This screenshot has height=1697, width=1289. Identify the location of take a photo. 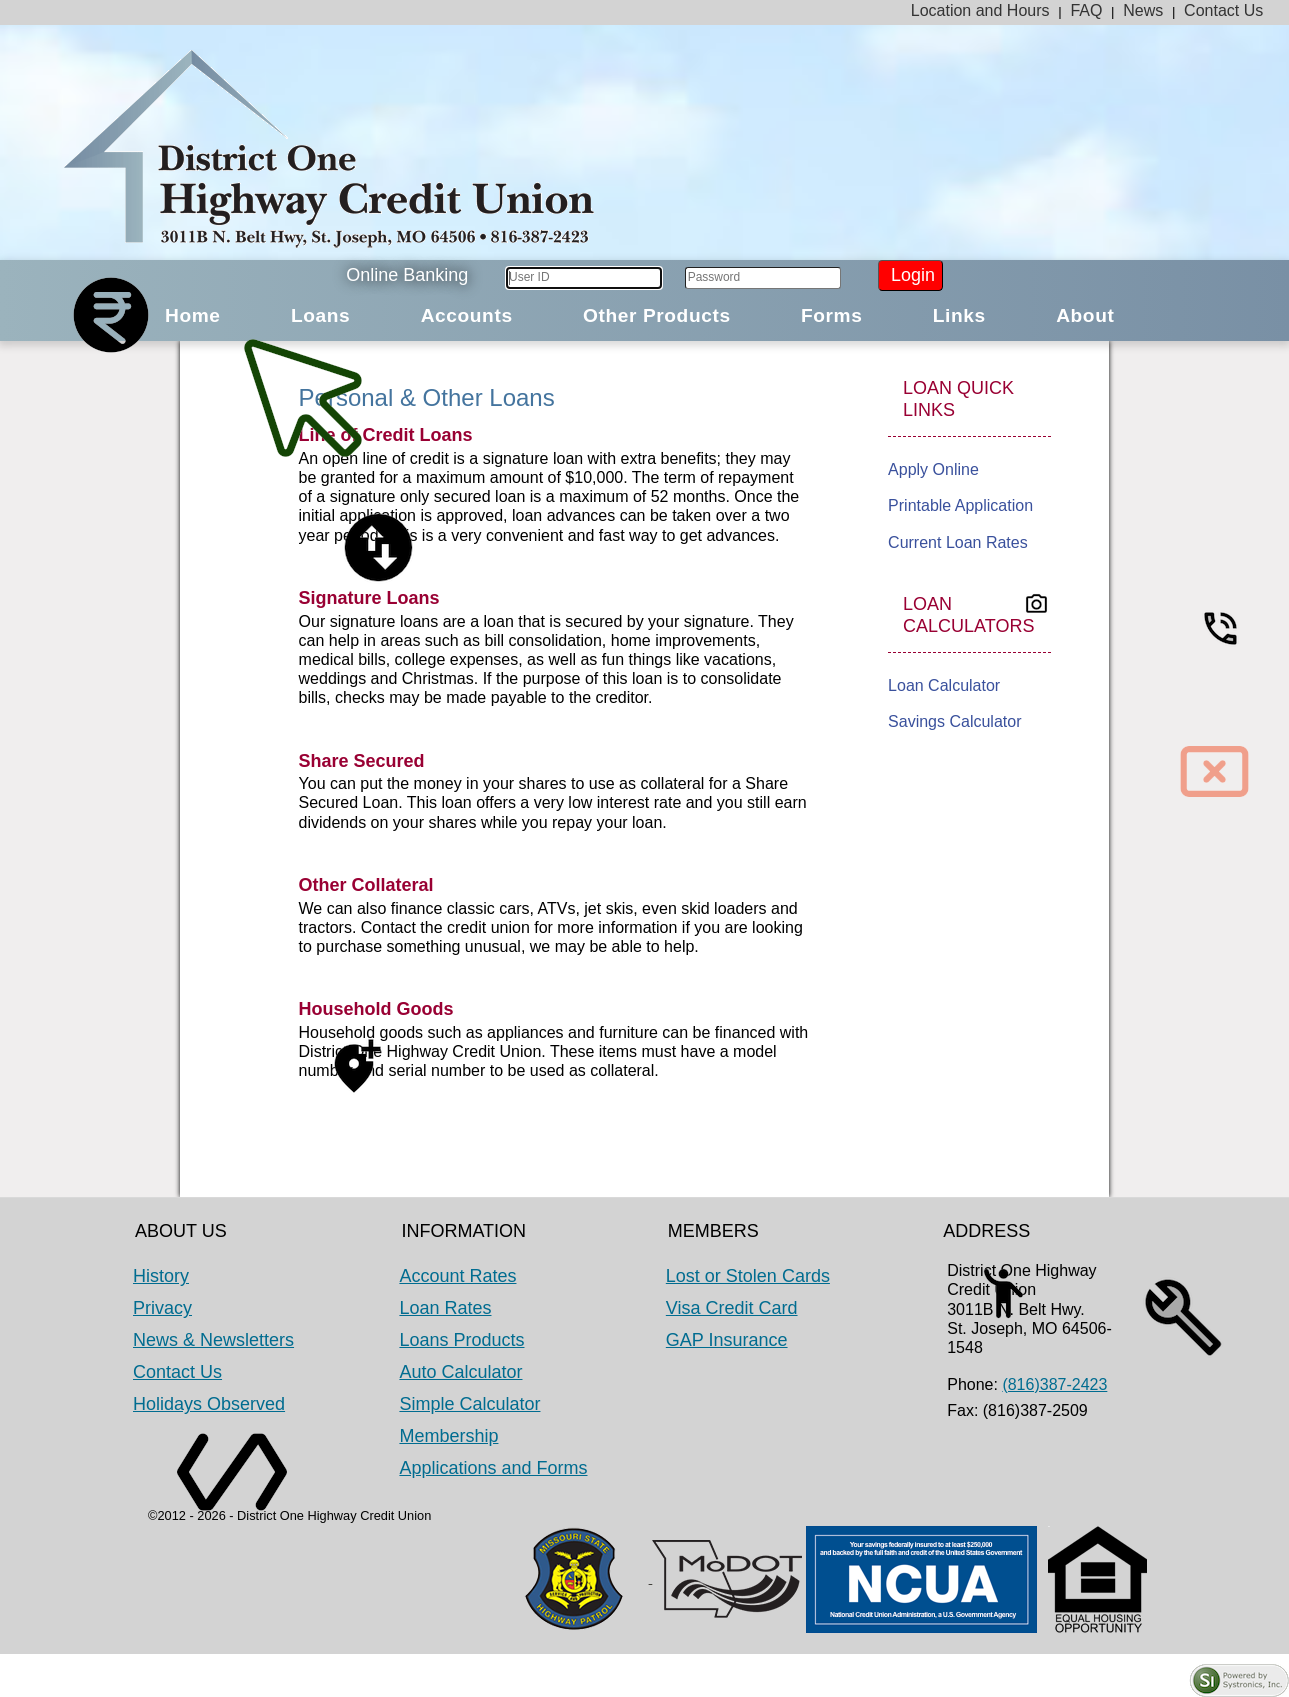
(1036, 604).